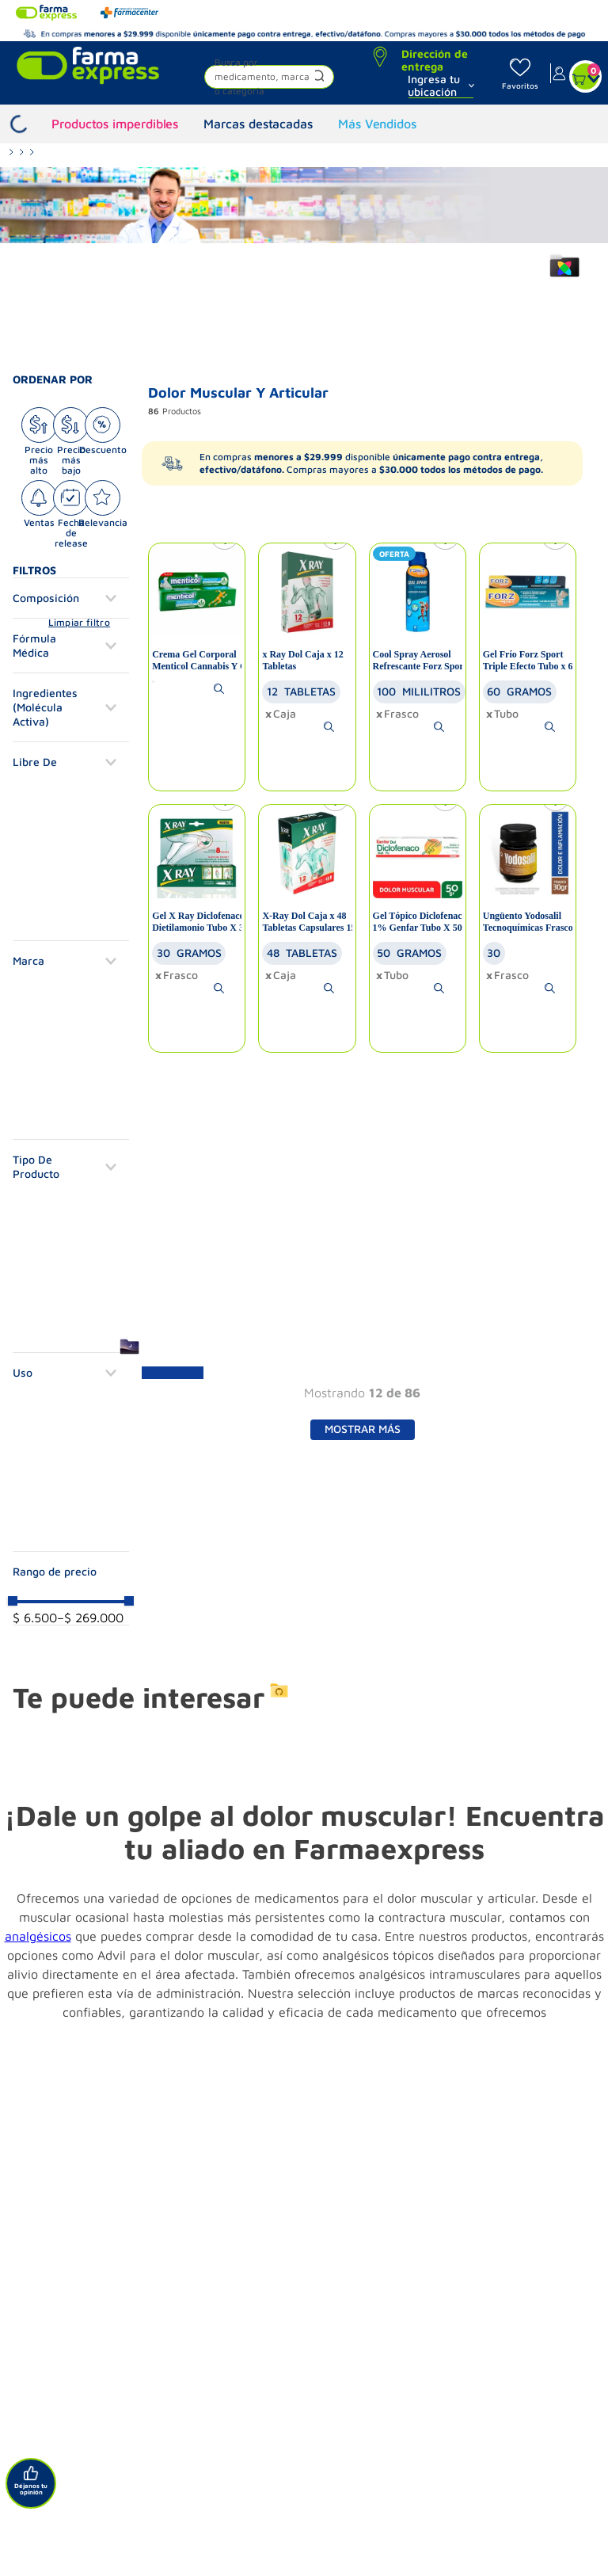  Describe the element at coordinates (279, 1690) in the screenshot. I see `open folder containing github projects` at that location.